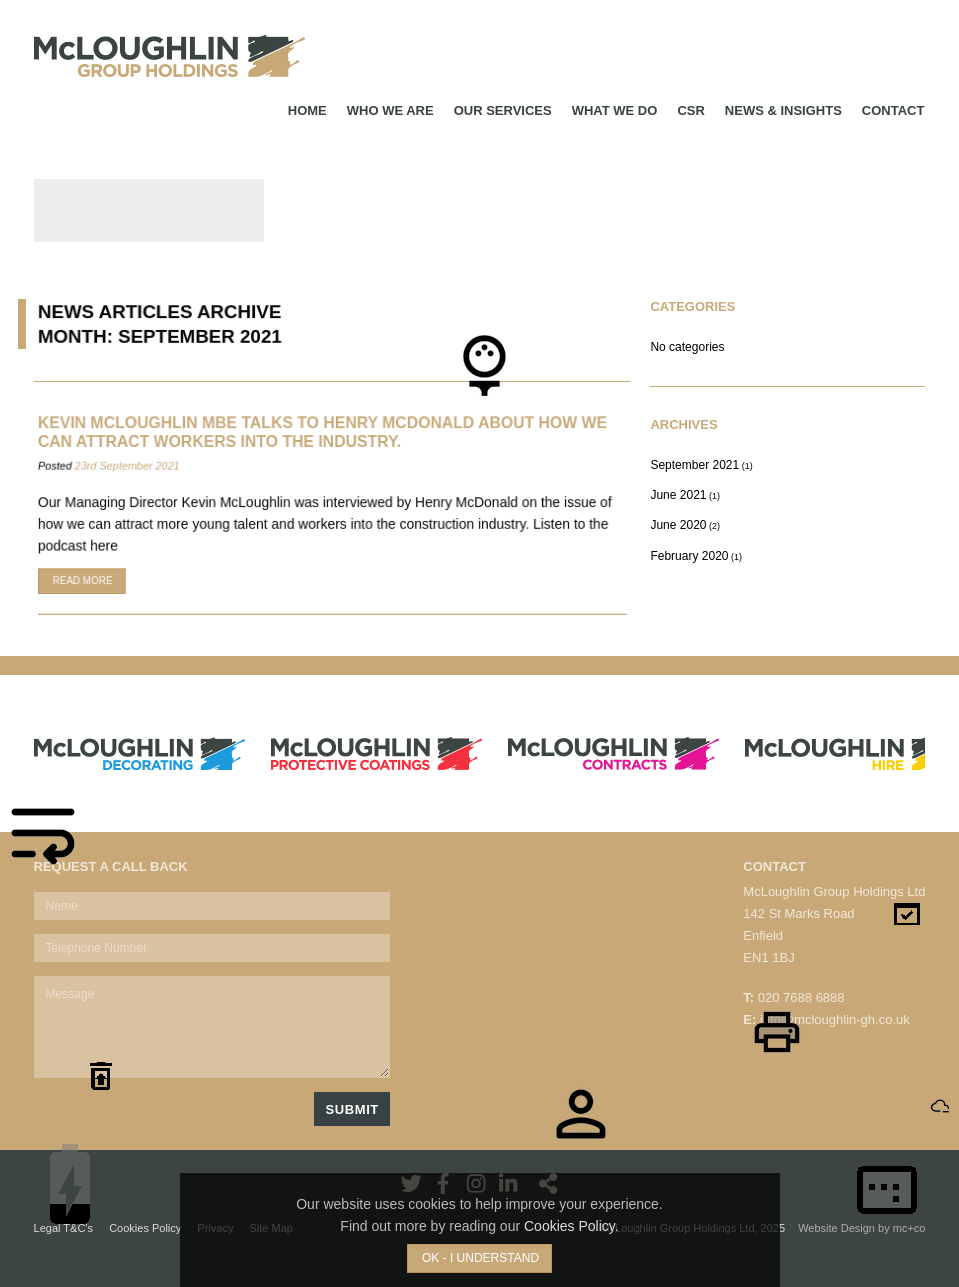 The image size is (959, 1287). Describe the element at coordinates (43, 833) in the screenshot. I see `toggle text wrapping in a document or editor` at that location.